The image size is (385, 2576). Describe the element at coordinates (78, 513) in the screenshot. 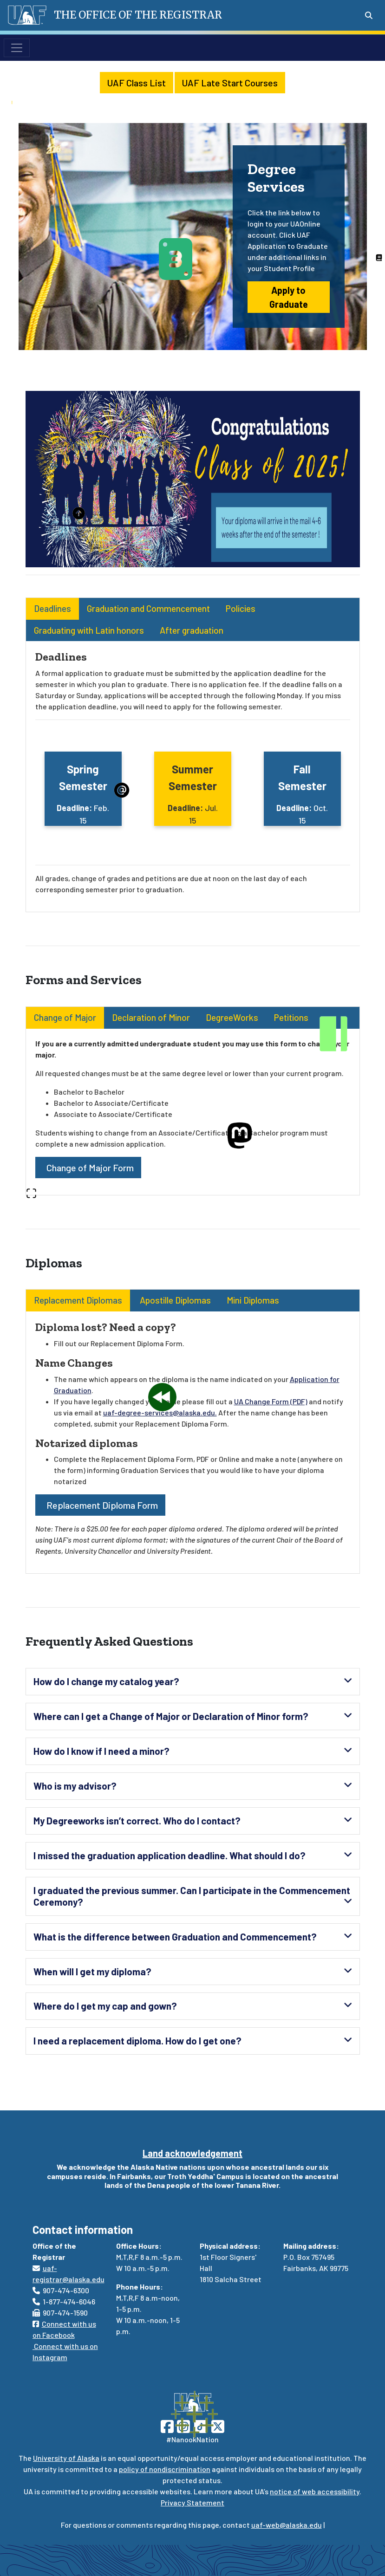

I see `scroll to top of page` at that location.